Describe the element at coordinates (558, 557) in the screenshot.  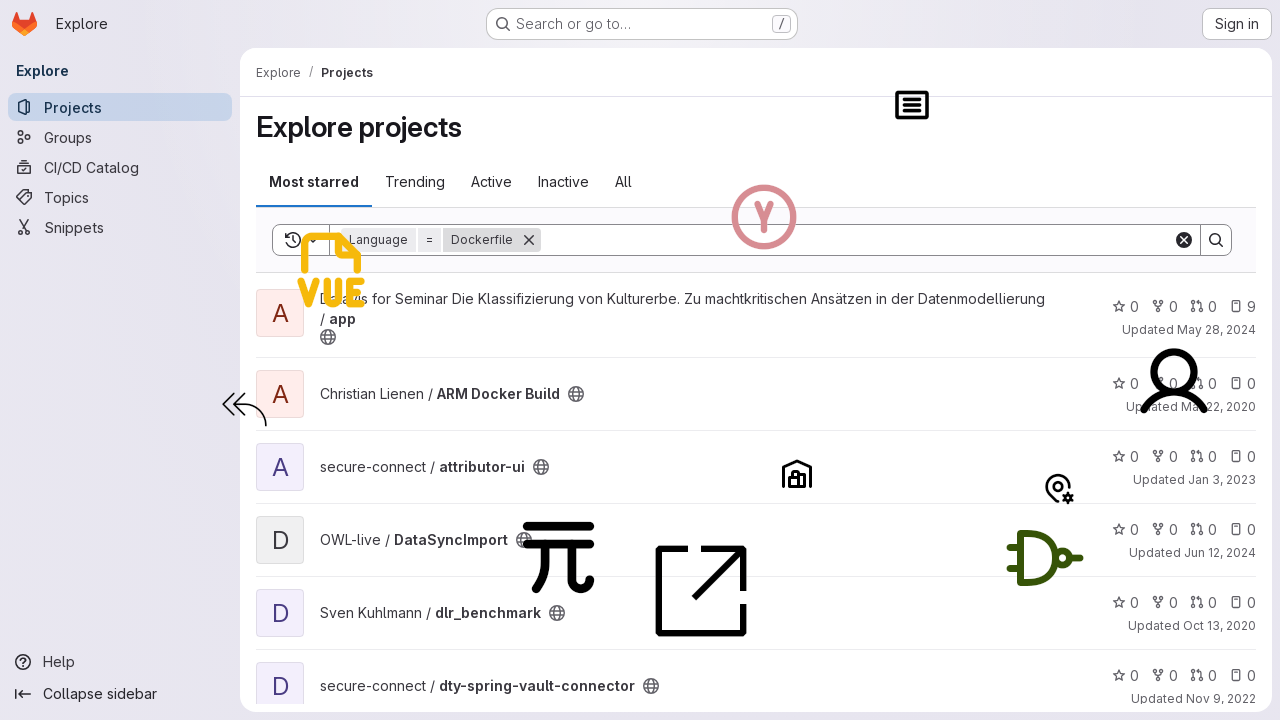
I see `indicates chinese yuan/renminbi currency` at that location.